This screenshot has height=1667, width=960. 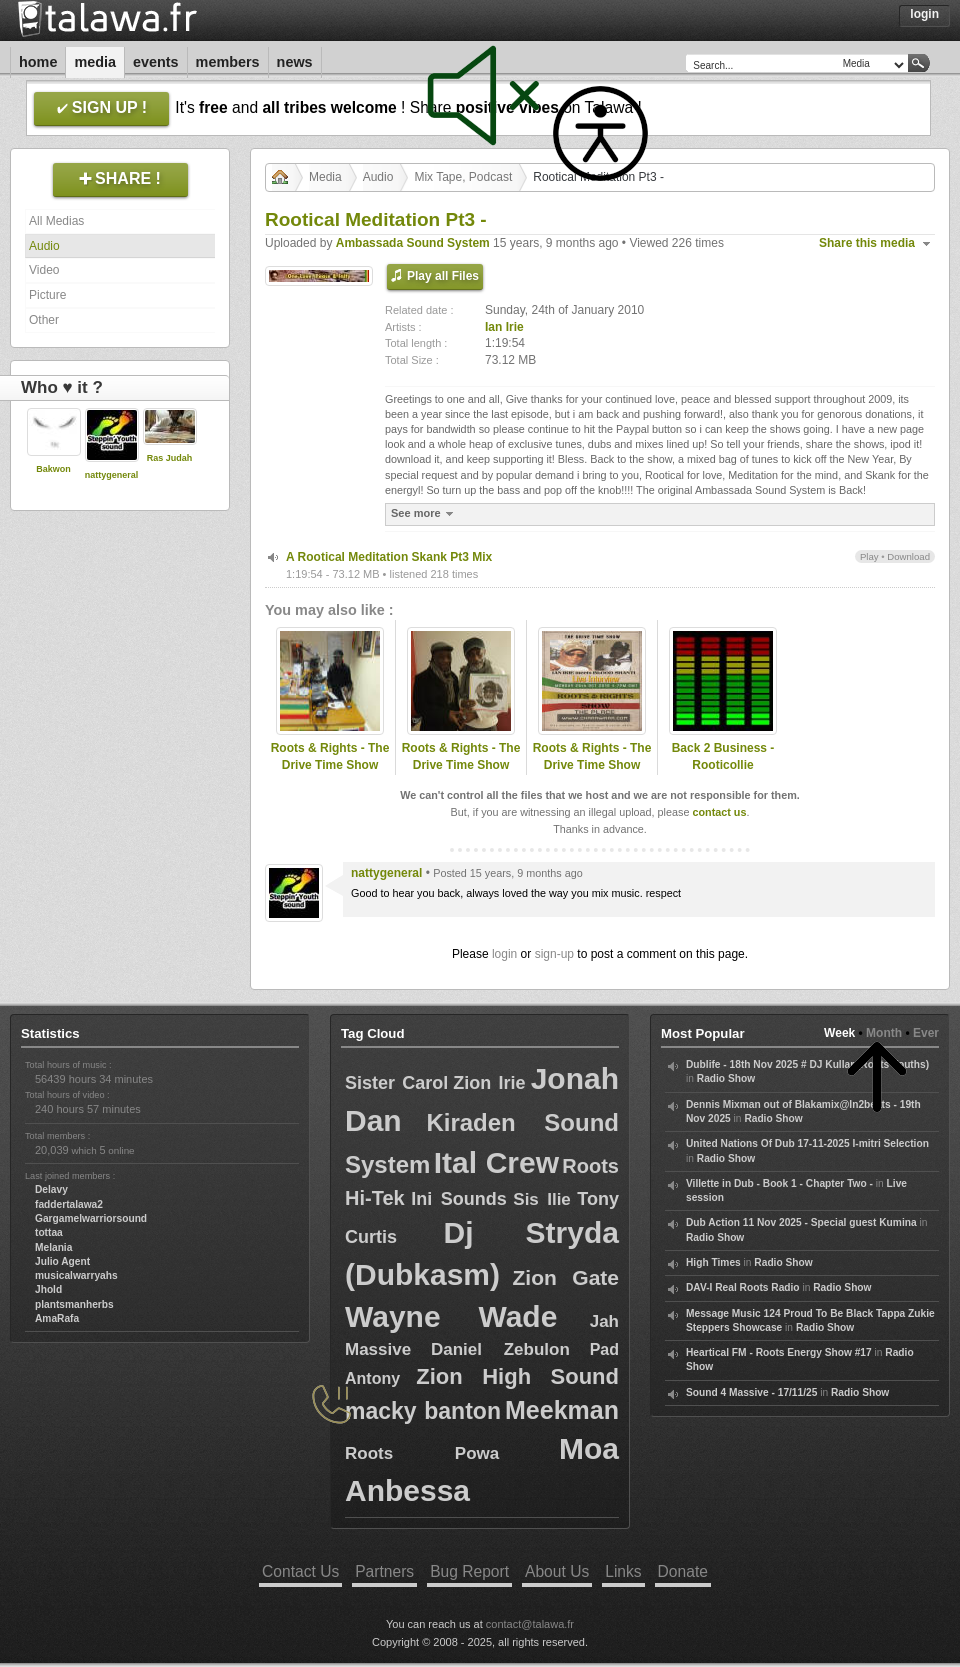 What do you see at coordinates (877, 1077) in the screenshot?
I see `scroll to top of page` at bounding box center [877, 1077].